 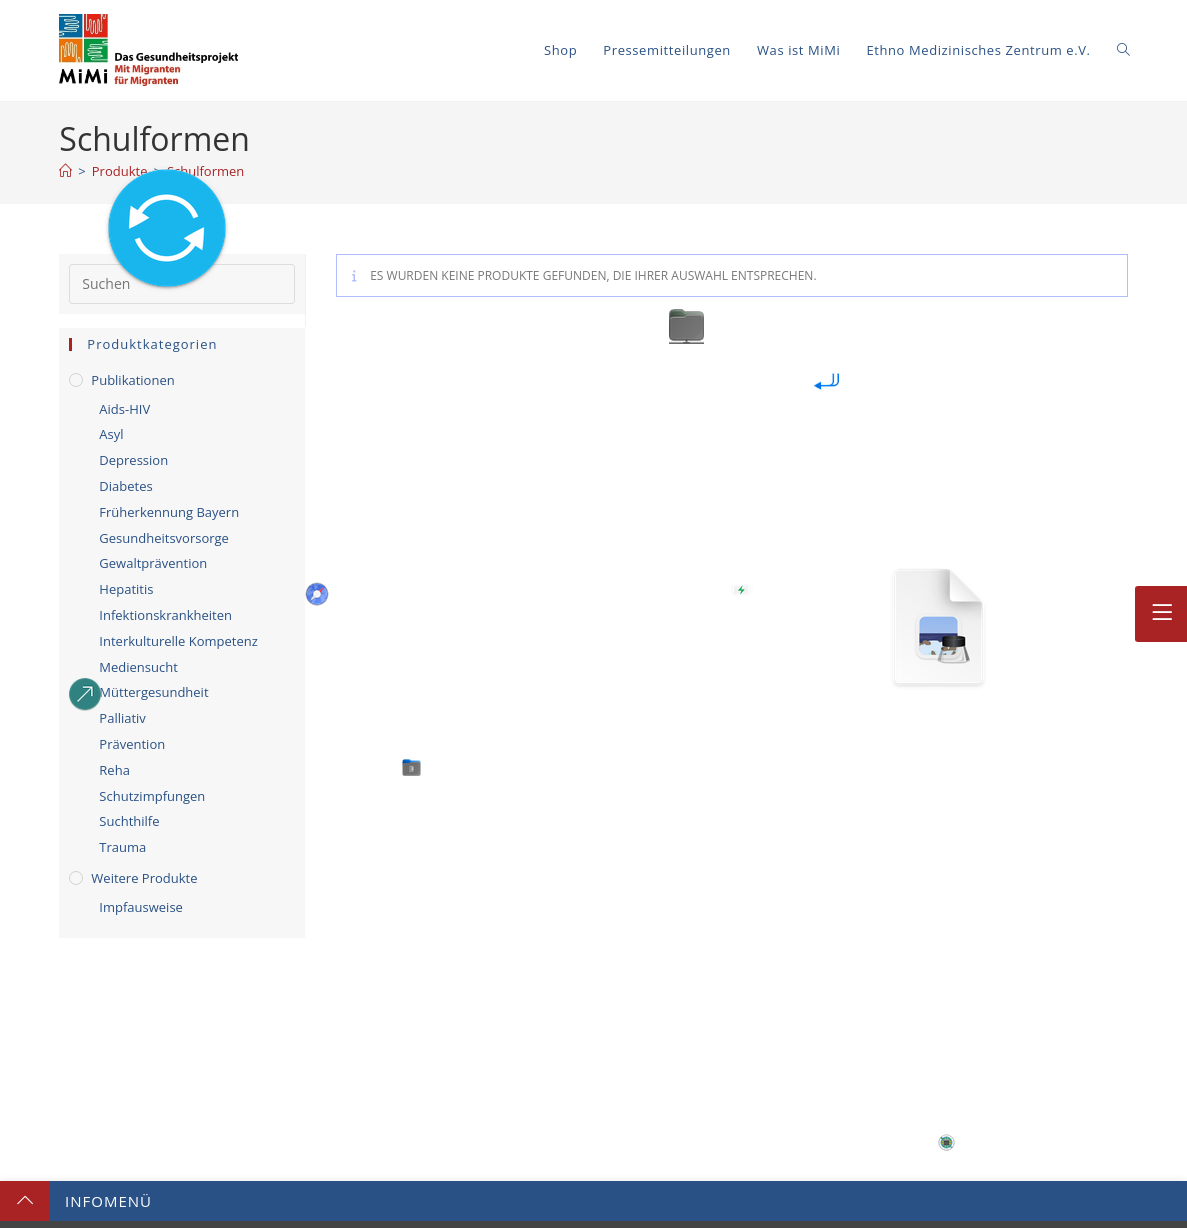 What do you see at coordinates (317, 594) in the screenshot?
I see `open the web browser` at bounding box center [317, 594].